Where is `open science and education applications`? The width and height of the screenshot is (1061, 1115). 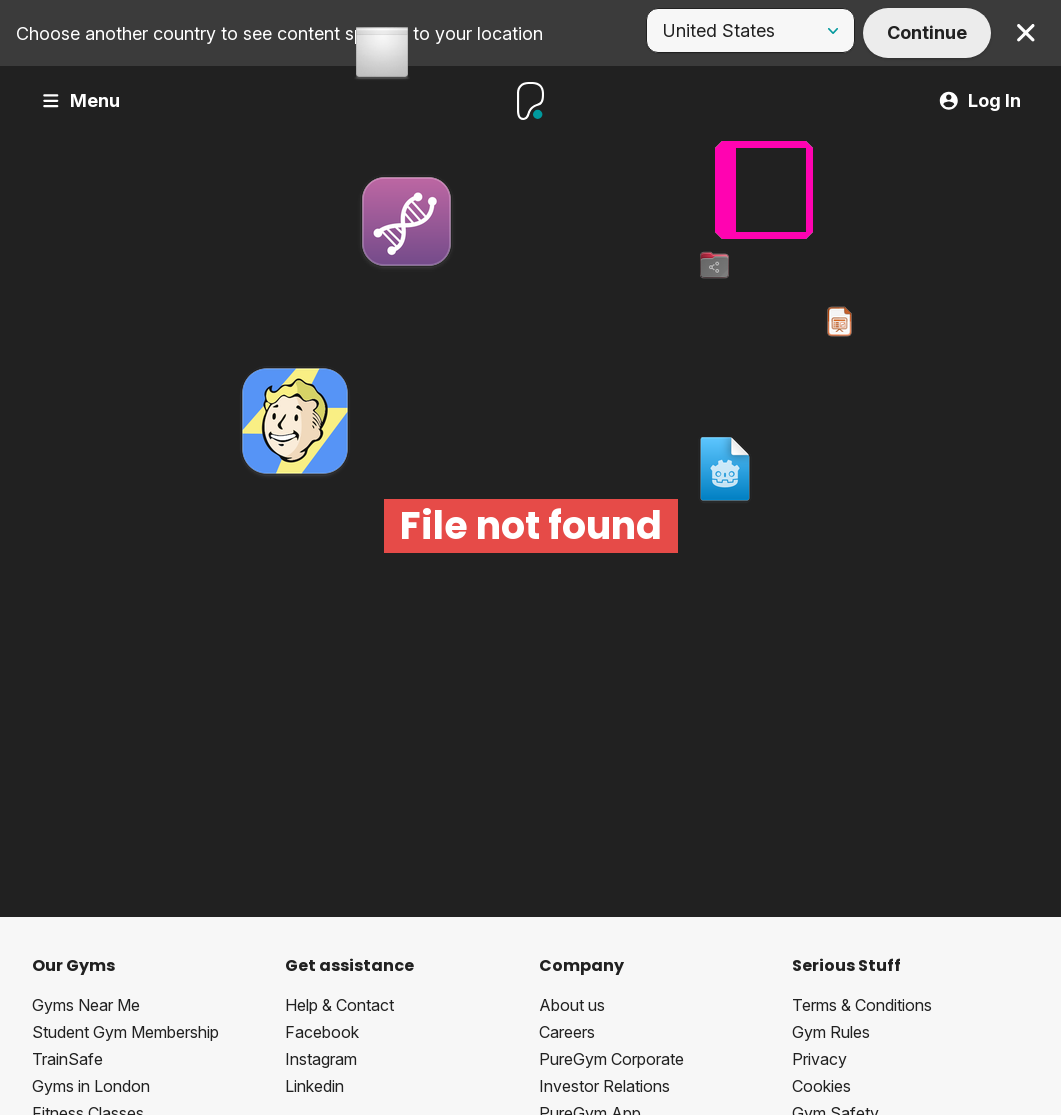 open science and education applications is located at coordinates (406, 221).